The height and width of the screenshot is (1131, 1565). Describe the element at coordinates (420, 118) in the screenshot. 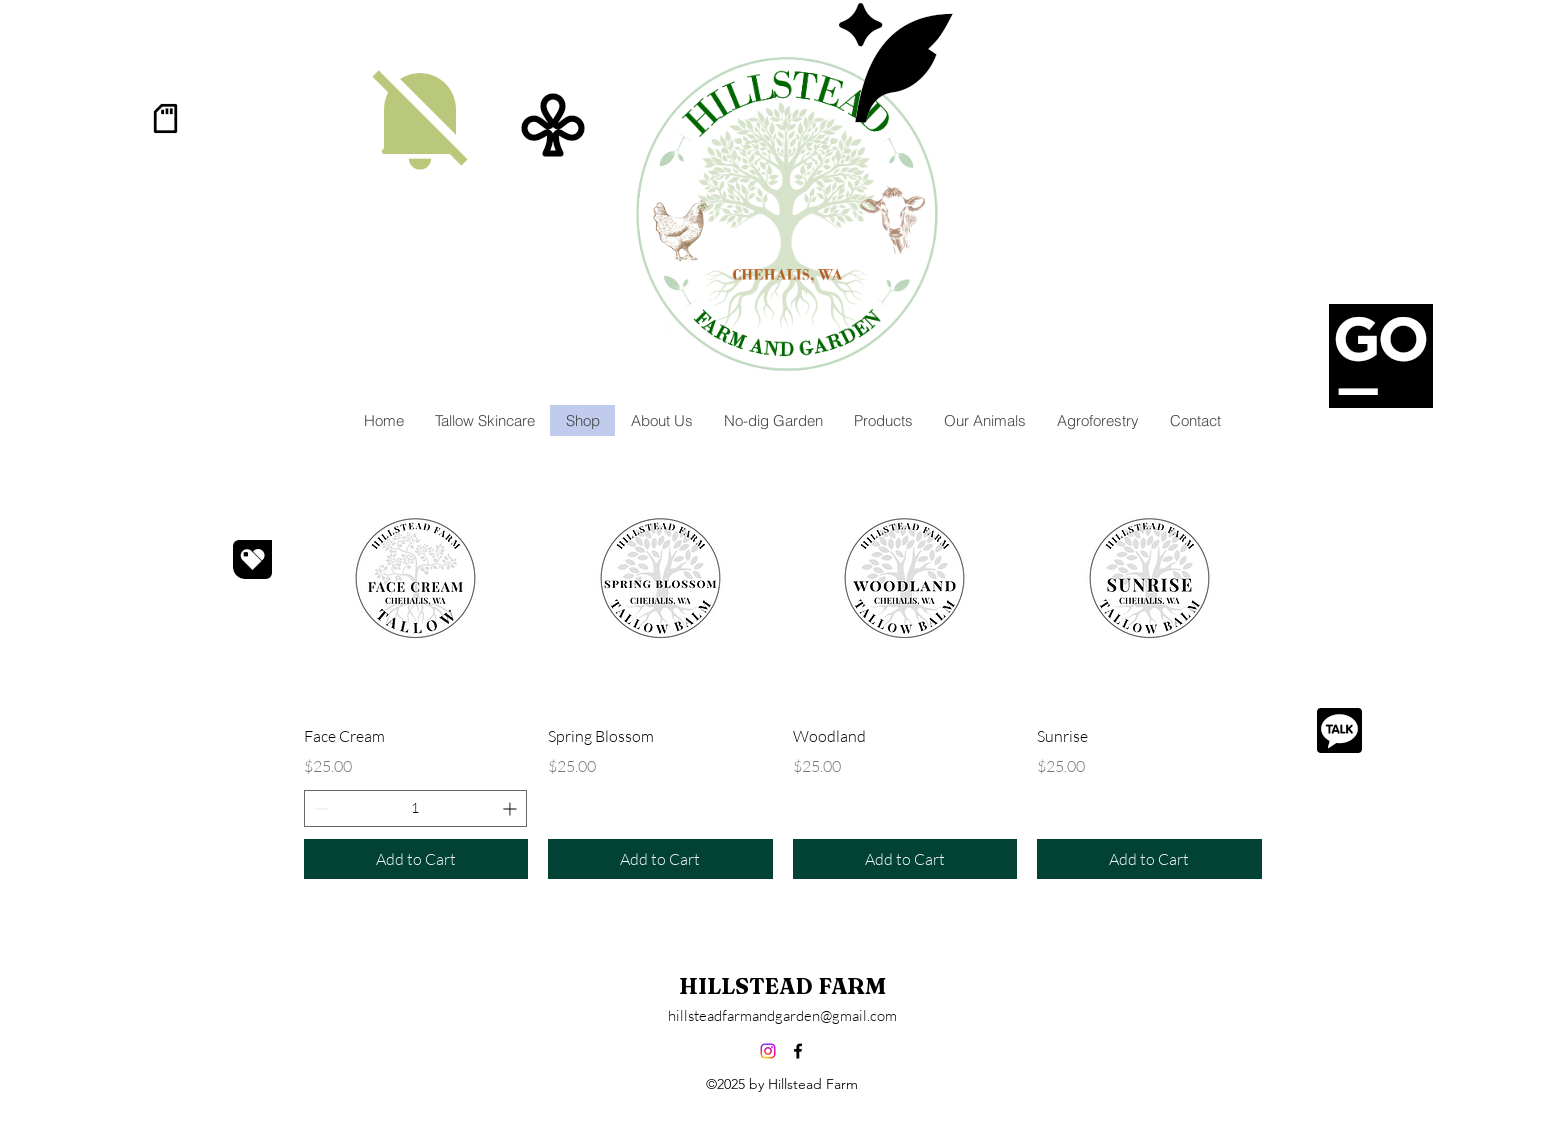

I see `mute notifications` at that location.